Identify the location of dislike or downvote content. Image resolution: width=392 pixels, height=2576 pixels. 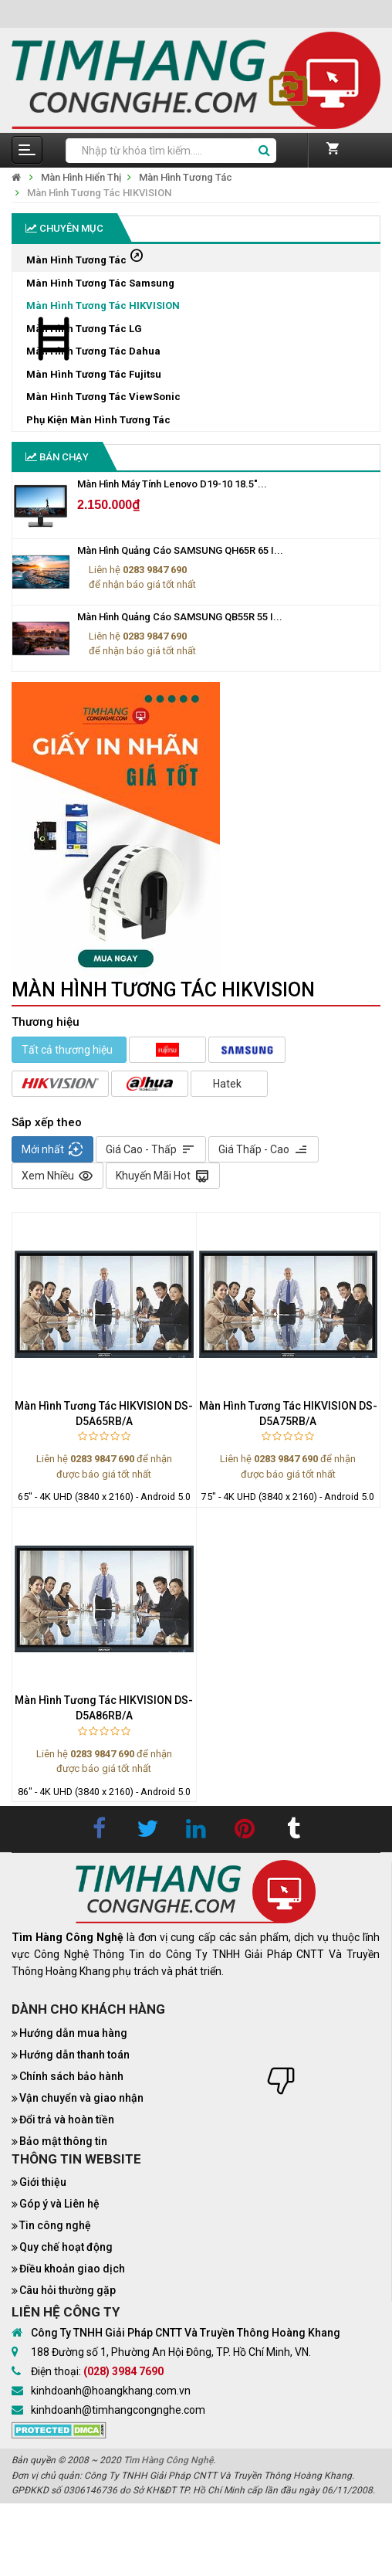
(281, 2081).